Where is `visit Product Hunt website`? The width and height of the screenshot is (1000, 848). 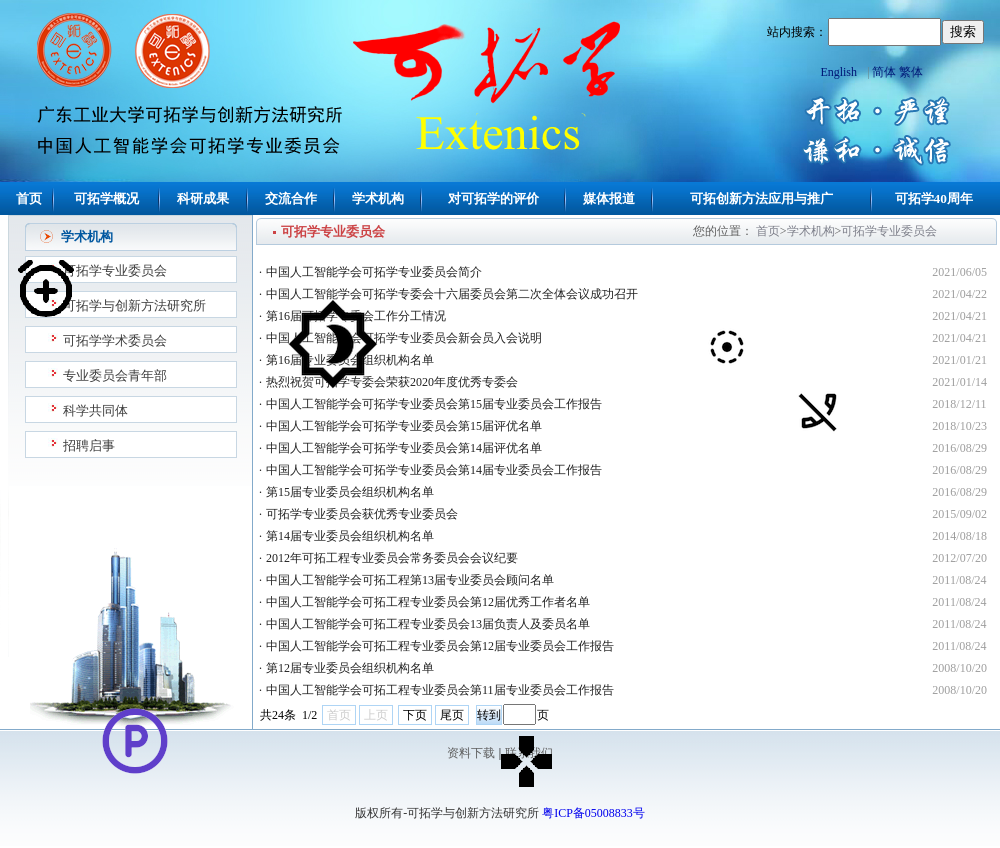
visit Product Hunt website is located at coordinates (135, 741).